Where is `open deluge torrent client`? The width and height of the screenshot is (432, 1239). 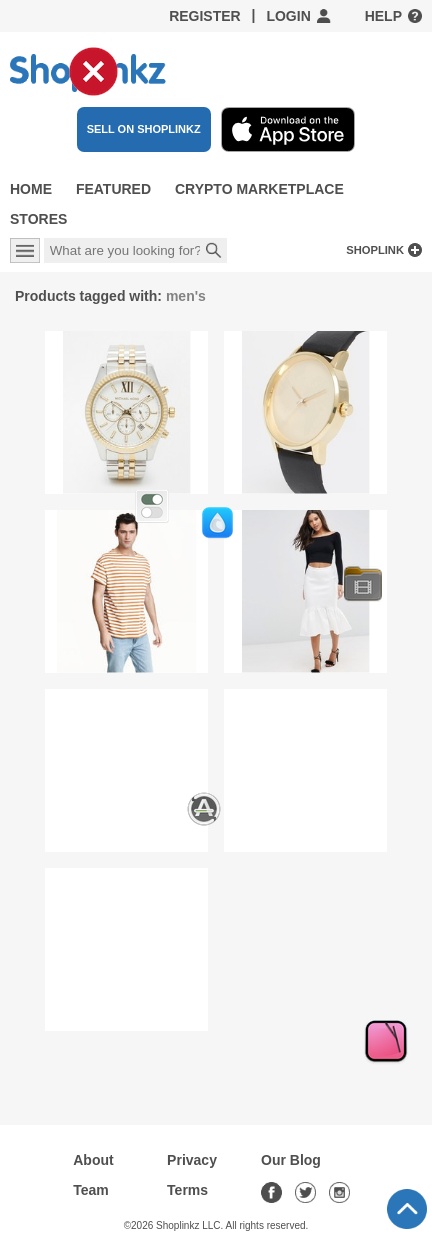 open deluge torrent client is located at coordinates (217, 522).